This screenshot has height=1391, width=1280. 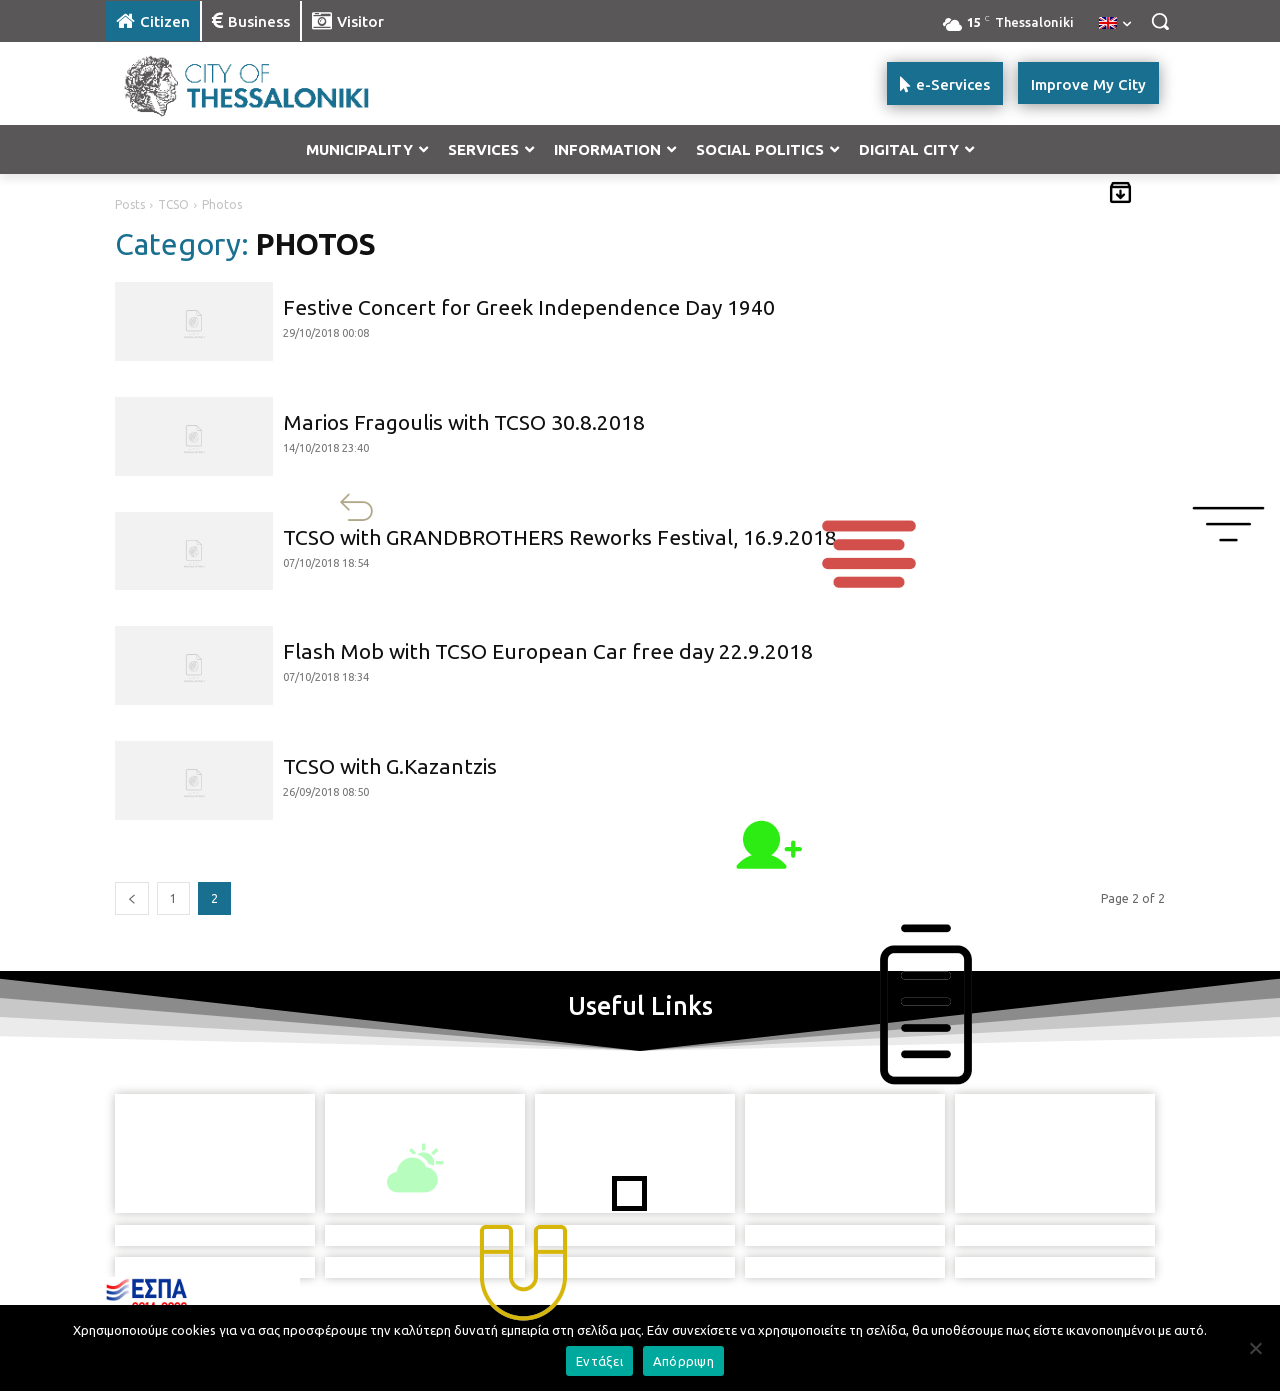 I want to click on crop image to square aspect ratio, so click(x=629, y=1193).